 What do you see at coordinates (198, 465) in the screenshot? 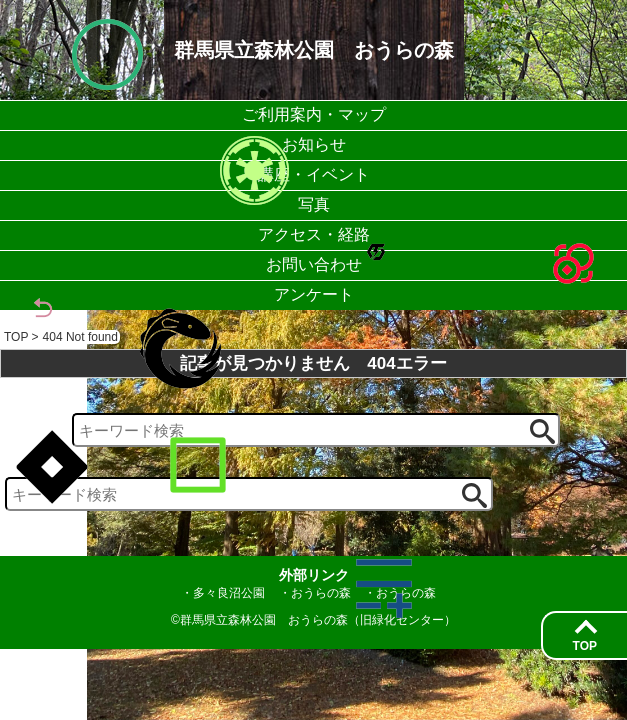
I see `stop media playback` at bounding box center [198, 465].